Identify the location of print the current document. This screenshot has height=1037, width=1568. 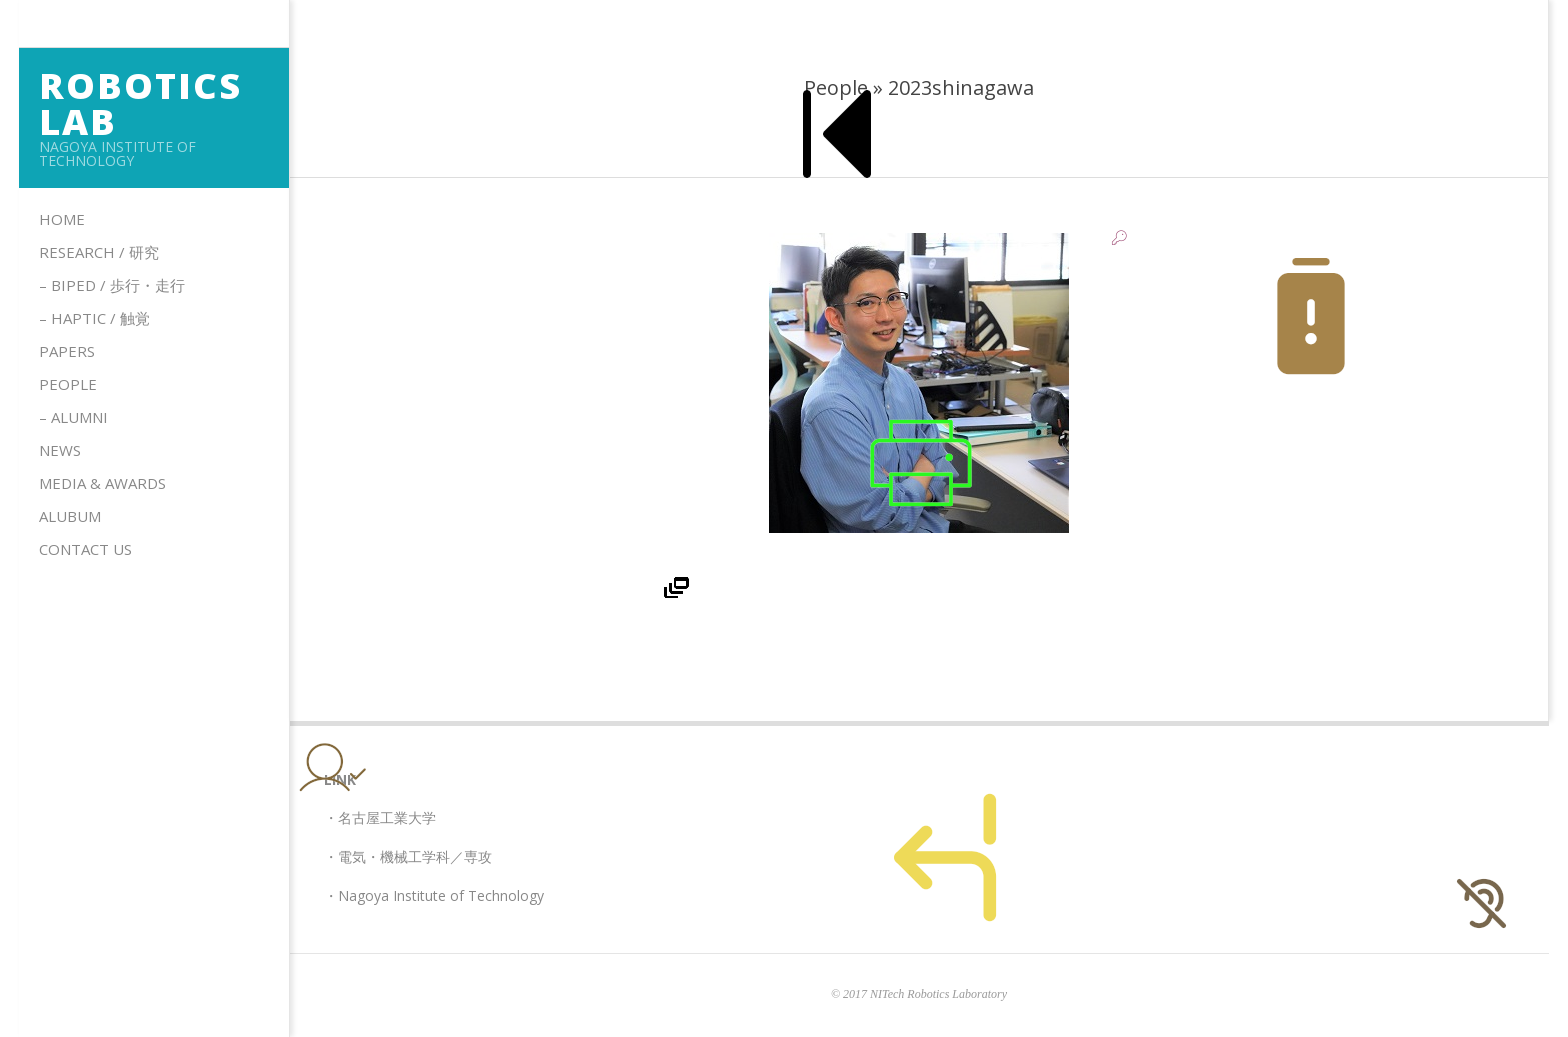
(921, 463).